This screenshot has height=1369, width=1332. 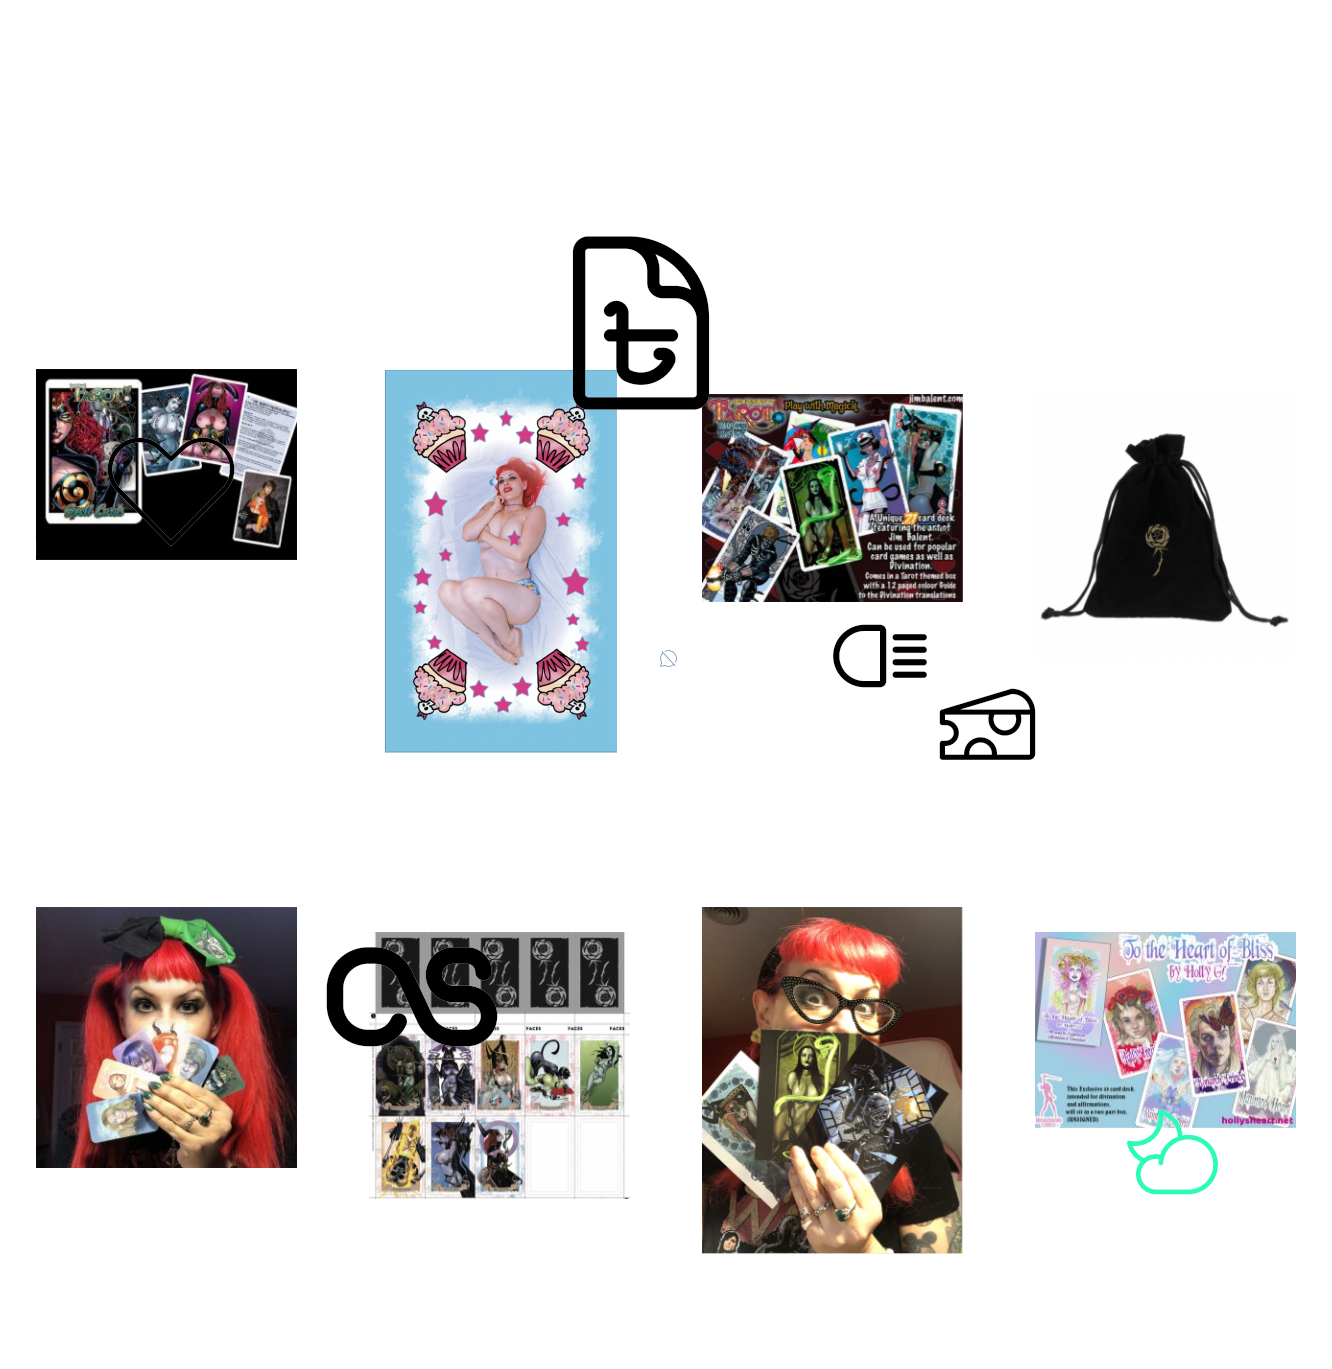 I want to click on toggle vehicle headlights on/off, so click(x=880, y=656).